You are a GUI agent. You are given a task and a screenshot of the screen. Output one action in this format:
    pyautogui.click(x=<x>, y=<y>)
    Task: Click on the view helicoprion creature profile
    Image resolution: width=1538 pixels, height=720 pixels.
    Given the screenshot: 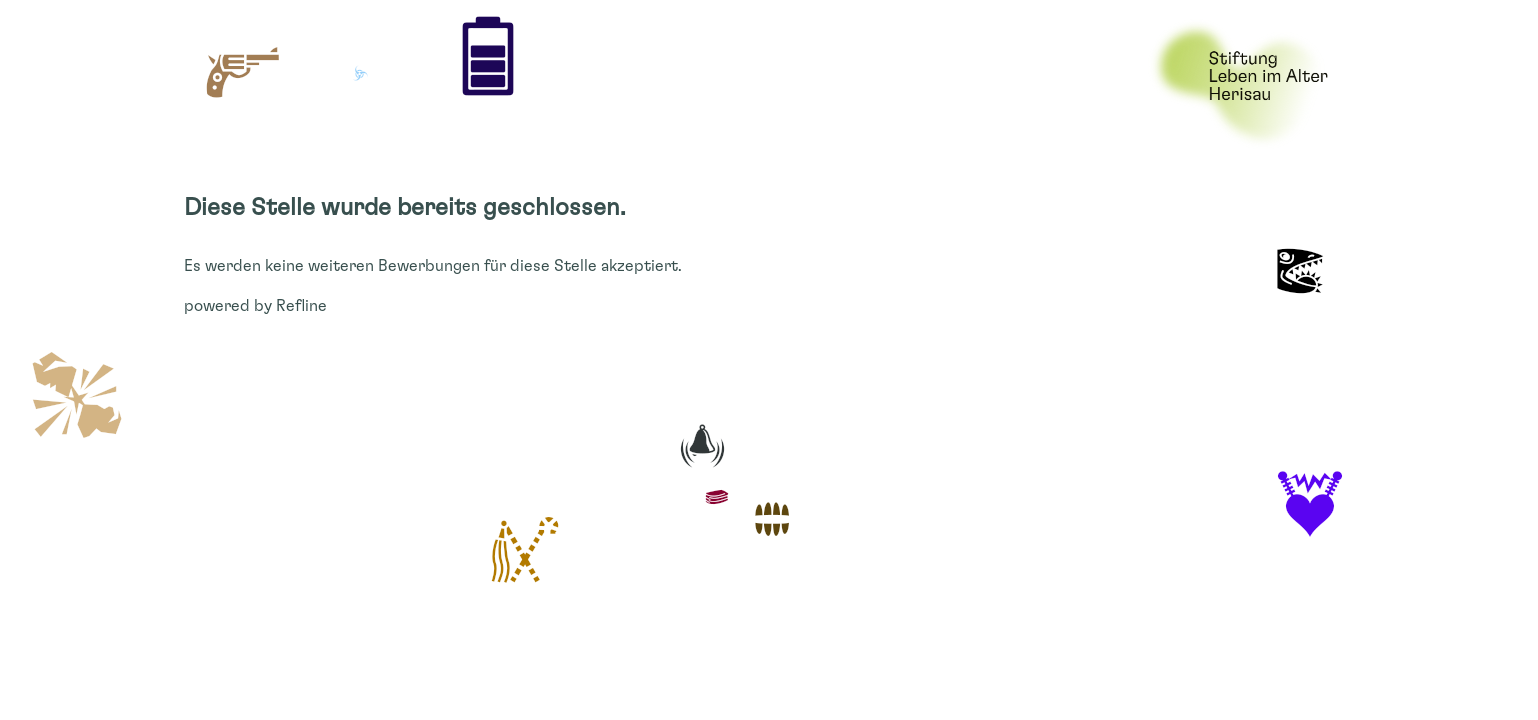 What is the action you would take?
    pyautogui.click(x=1300, y=271)
    